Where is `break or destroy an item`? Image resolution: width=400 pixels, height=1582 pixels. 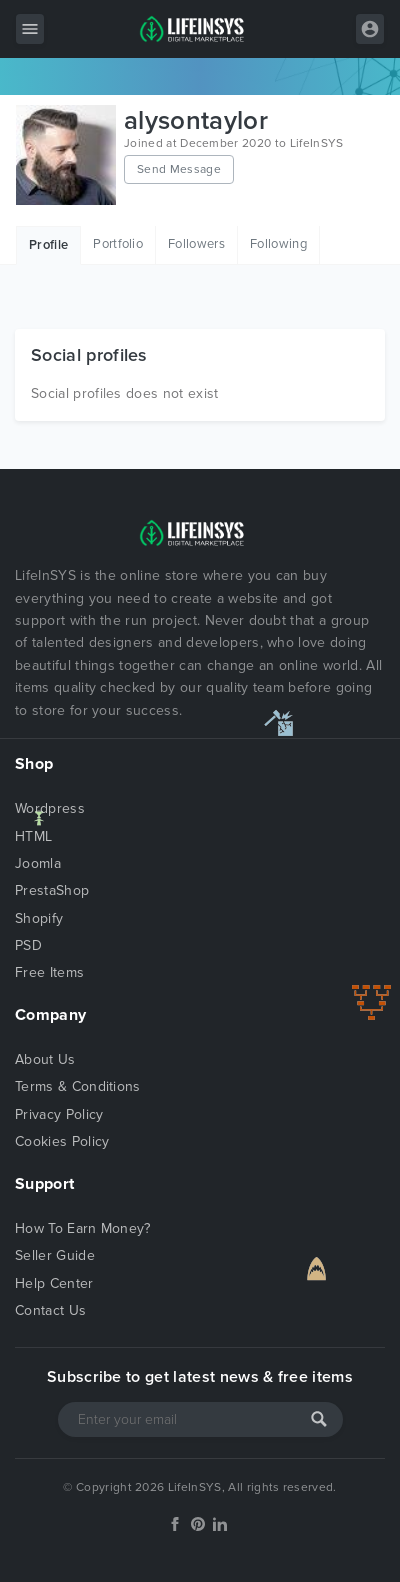
break or destroy an item is located at coordinates (278, 721).